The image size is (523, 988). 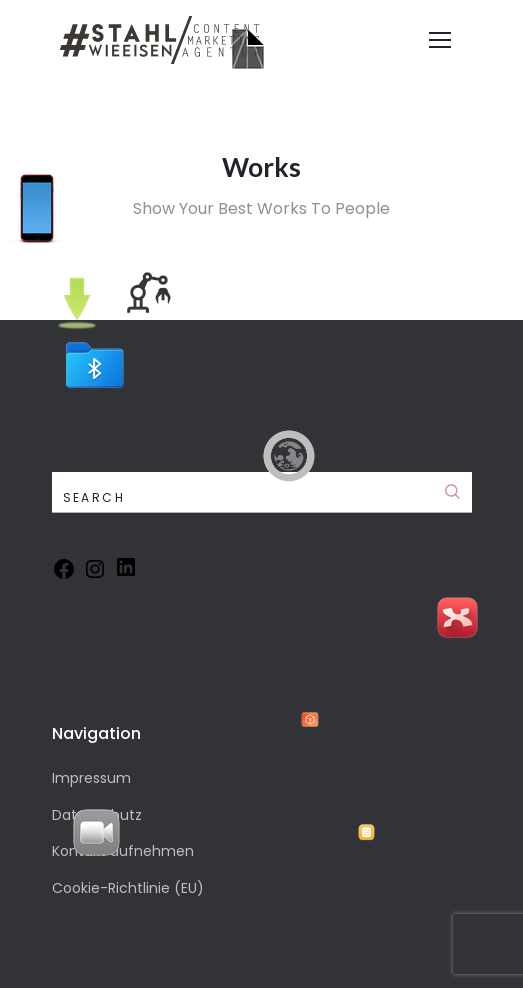 What do you see at coordinates (310, 719) in the screenshot?
I see `open a Blender 3D project file` at bounding box center [310, 719].